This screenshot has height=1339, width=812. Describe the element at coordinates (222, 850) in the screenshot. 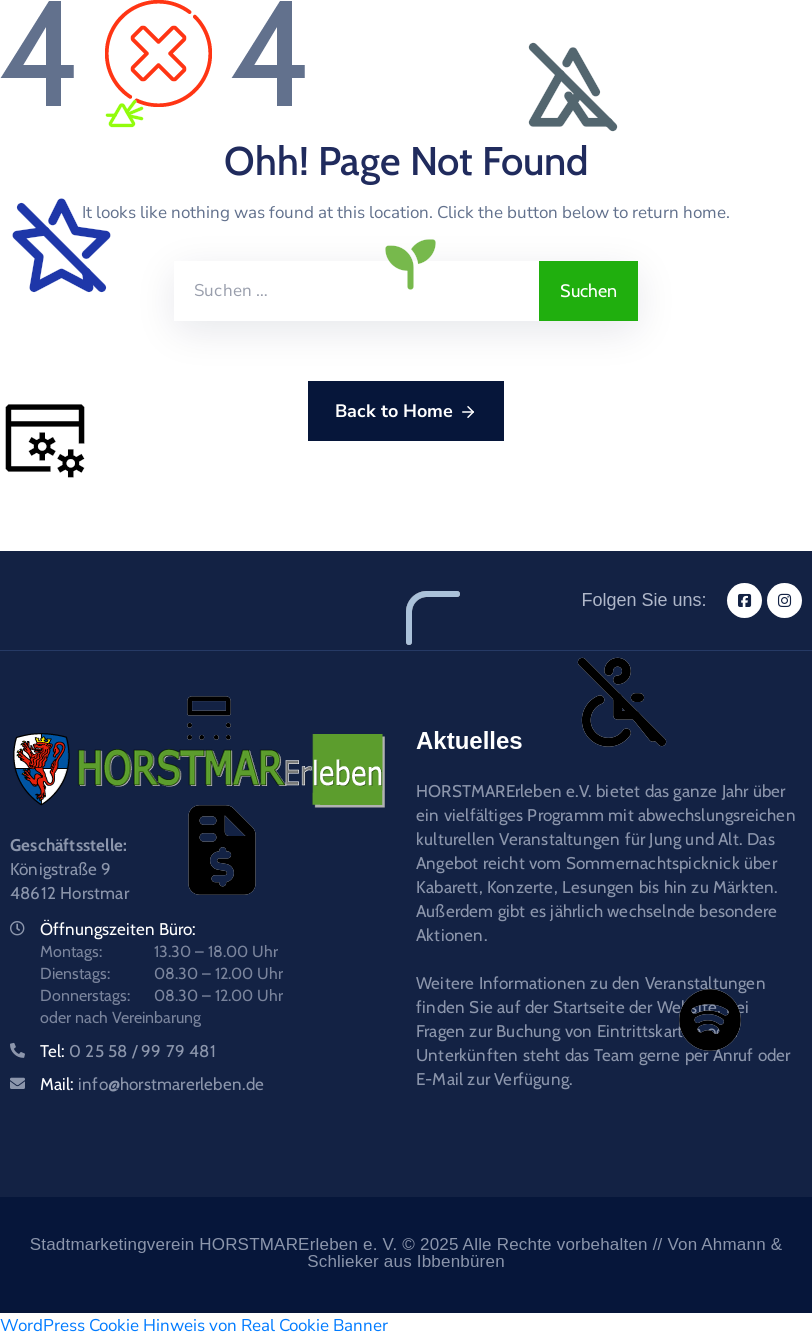

I see `view invoice or billing document` at that location.